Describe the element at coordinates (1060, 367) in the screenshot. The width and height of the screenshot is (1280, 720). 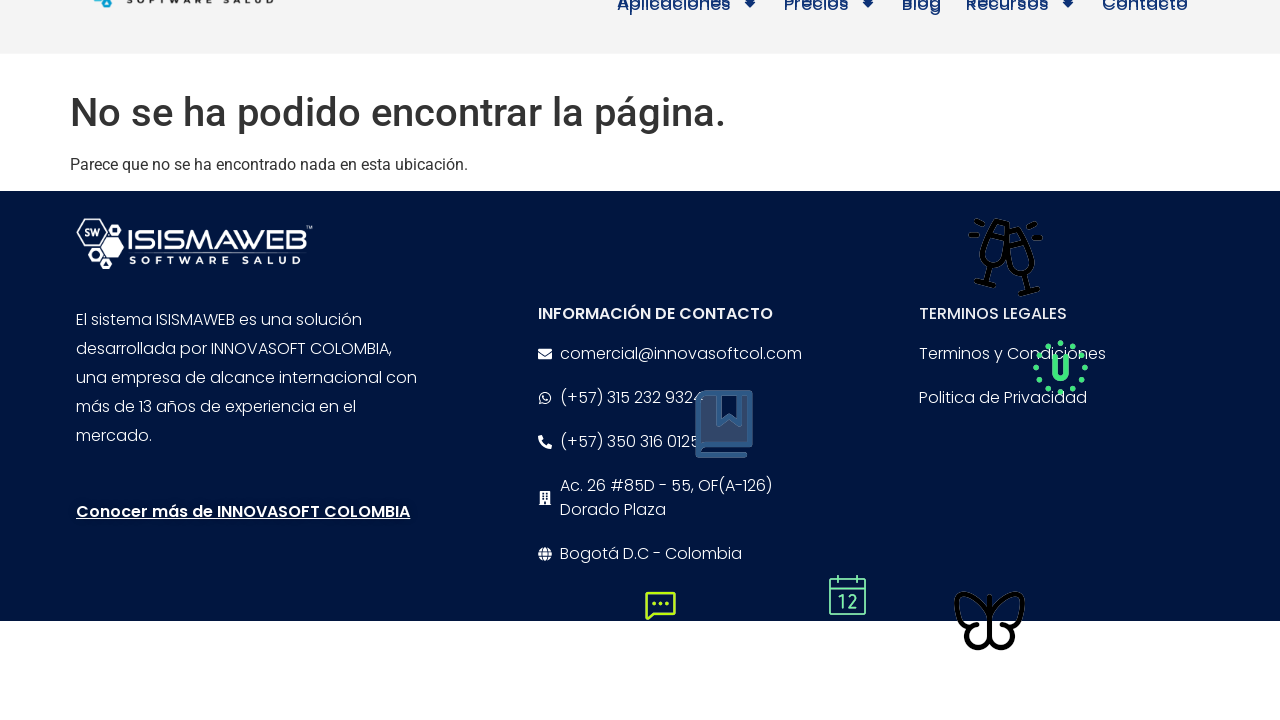
I see `indicates a pending or unverified user account` at that location.